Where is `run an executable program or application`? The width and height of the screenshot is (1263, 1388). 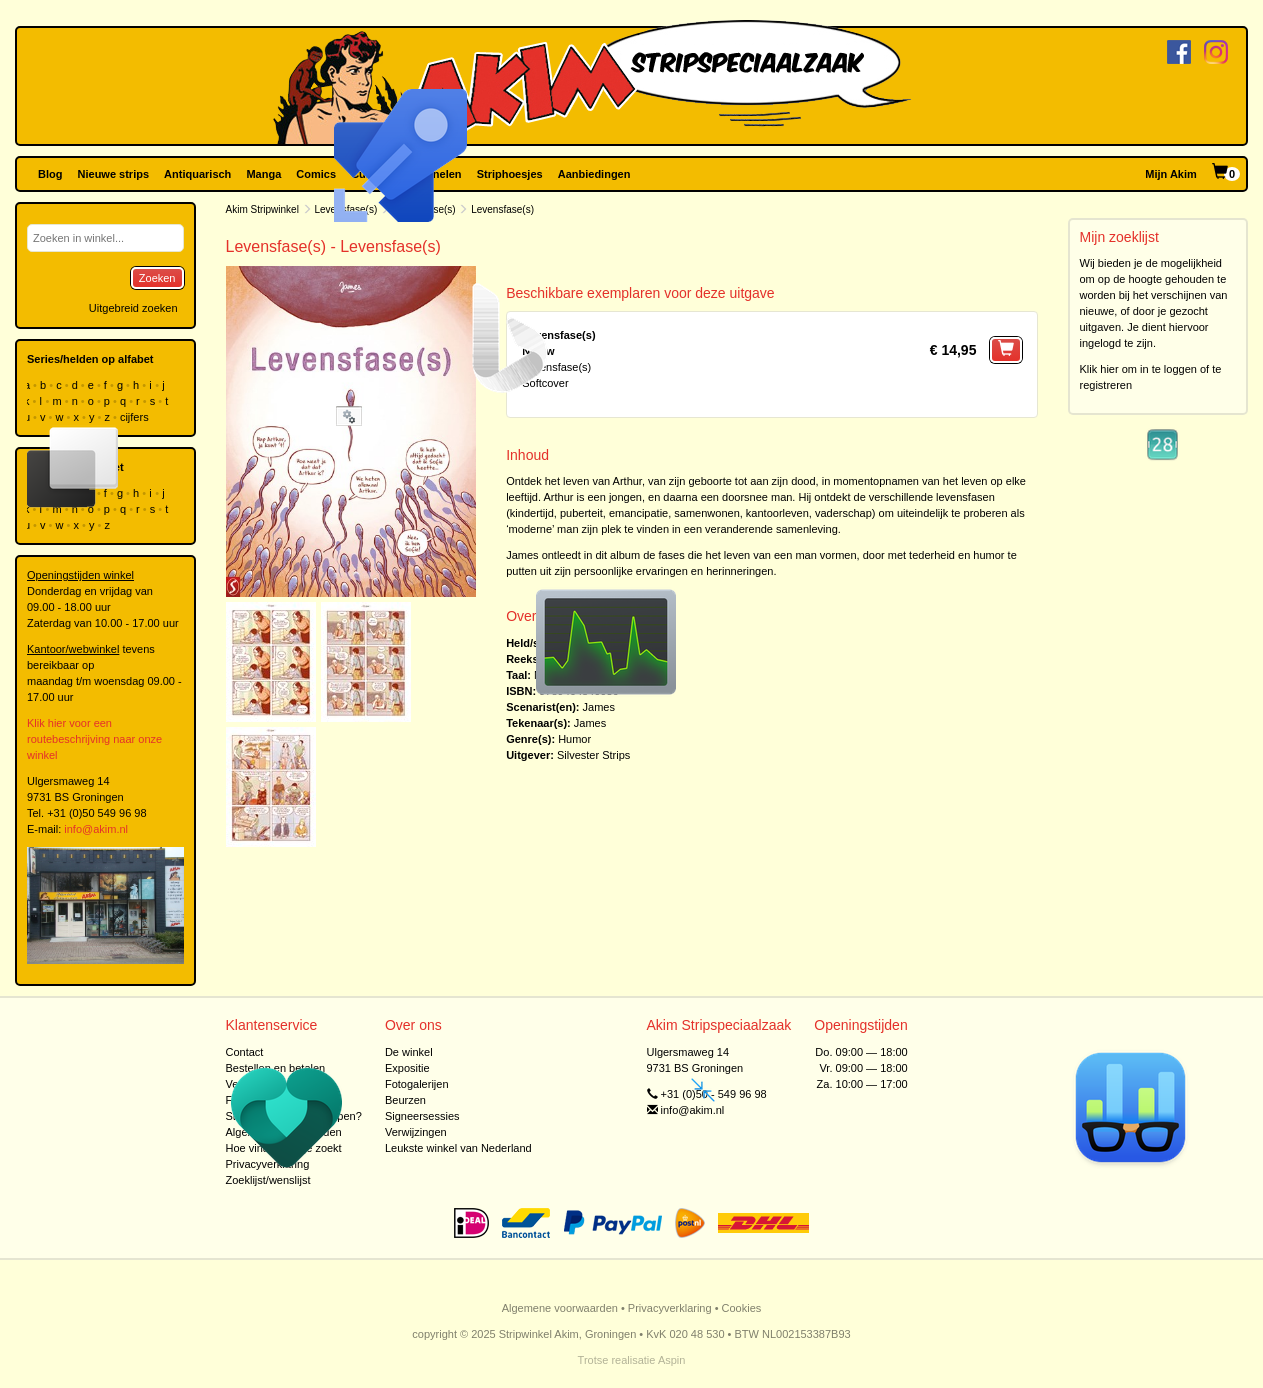 run an executable program or application is located at coordinates (349, 416).